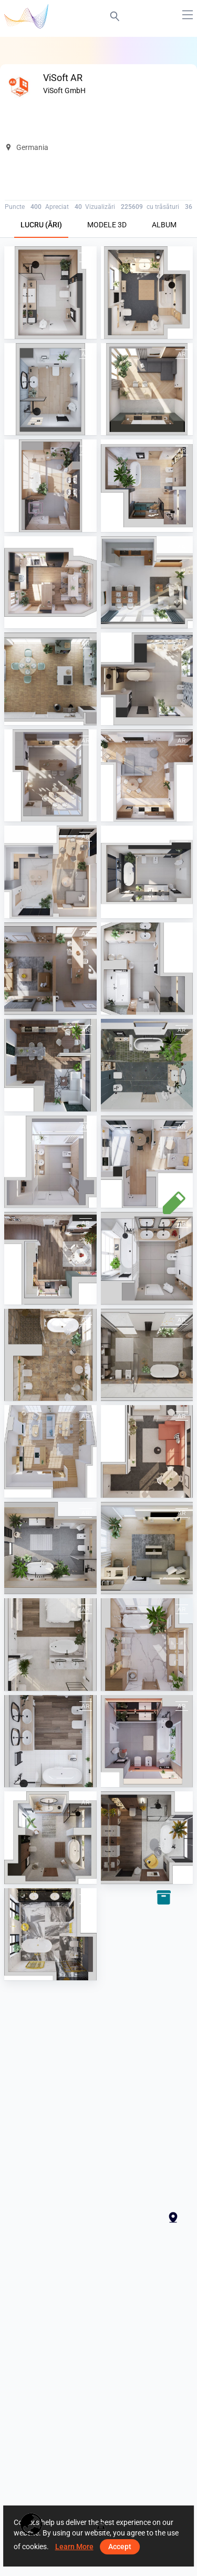  What do you see at coordinates (173, 2217) in the screenshot?
I see `view location on map` at bounding box center [173, 2217].